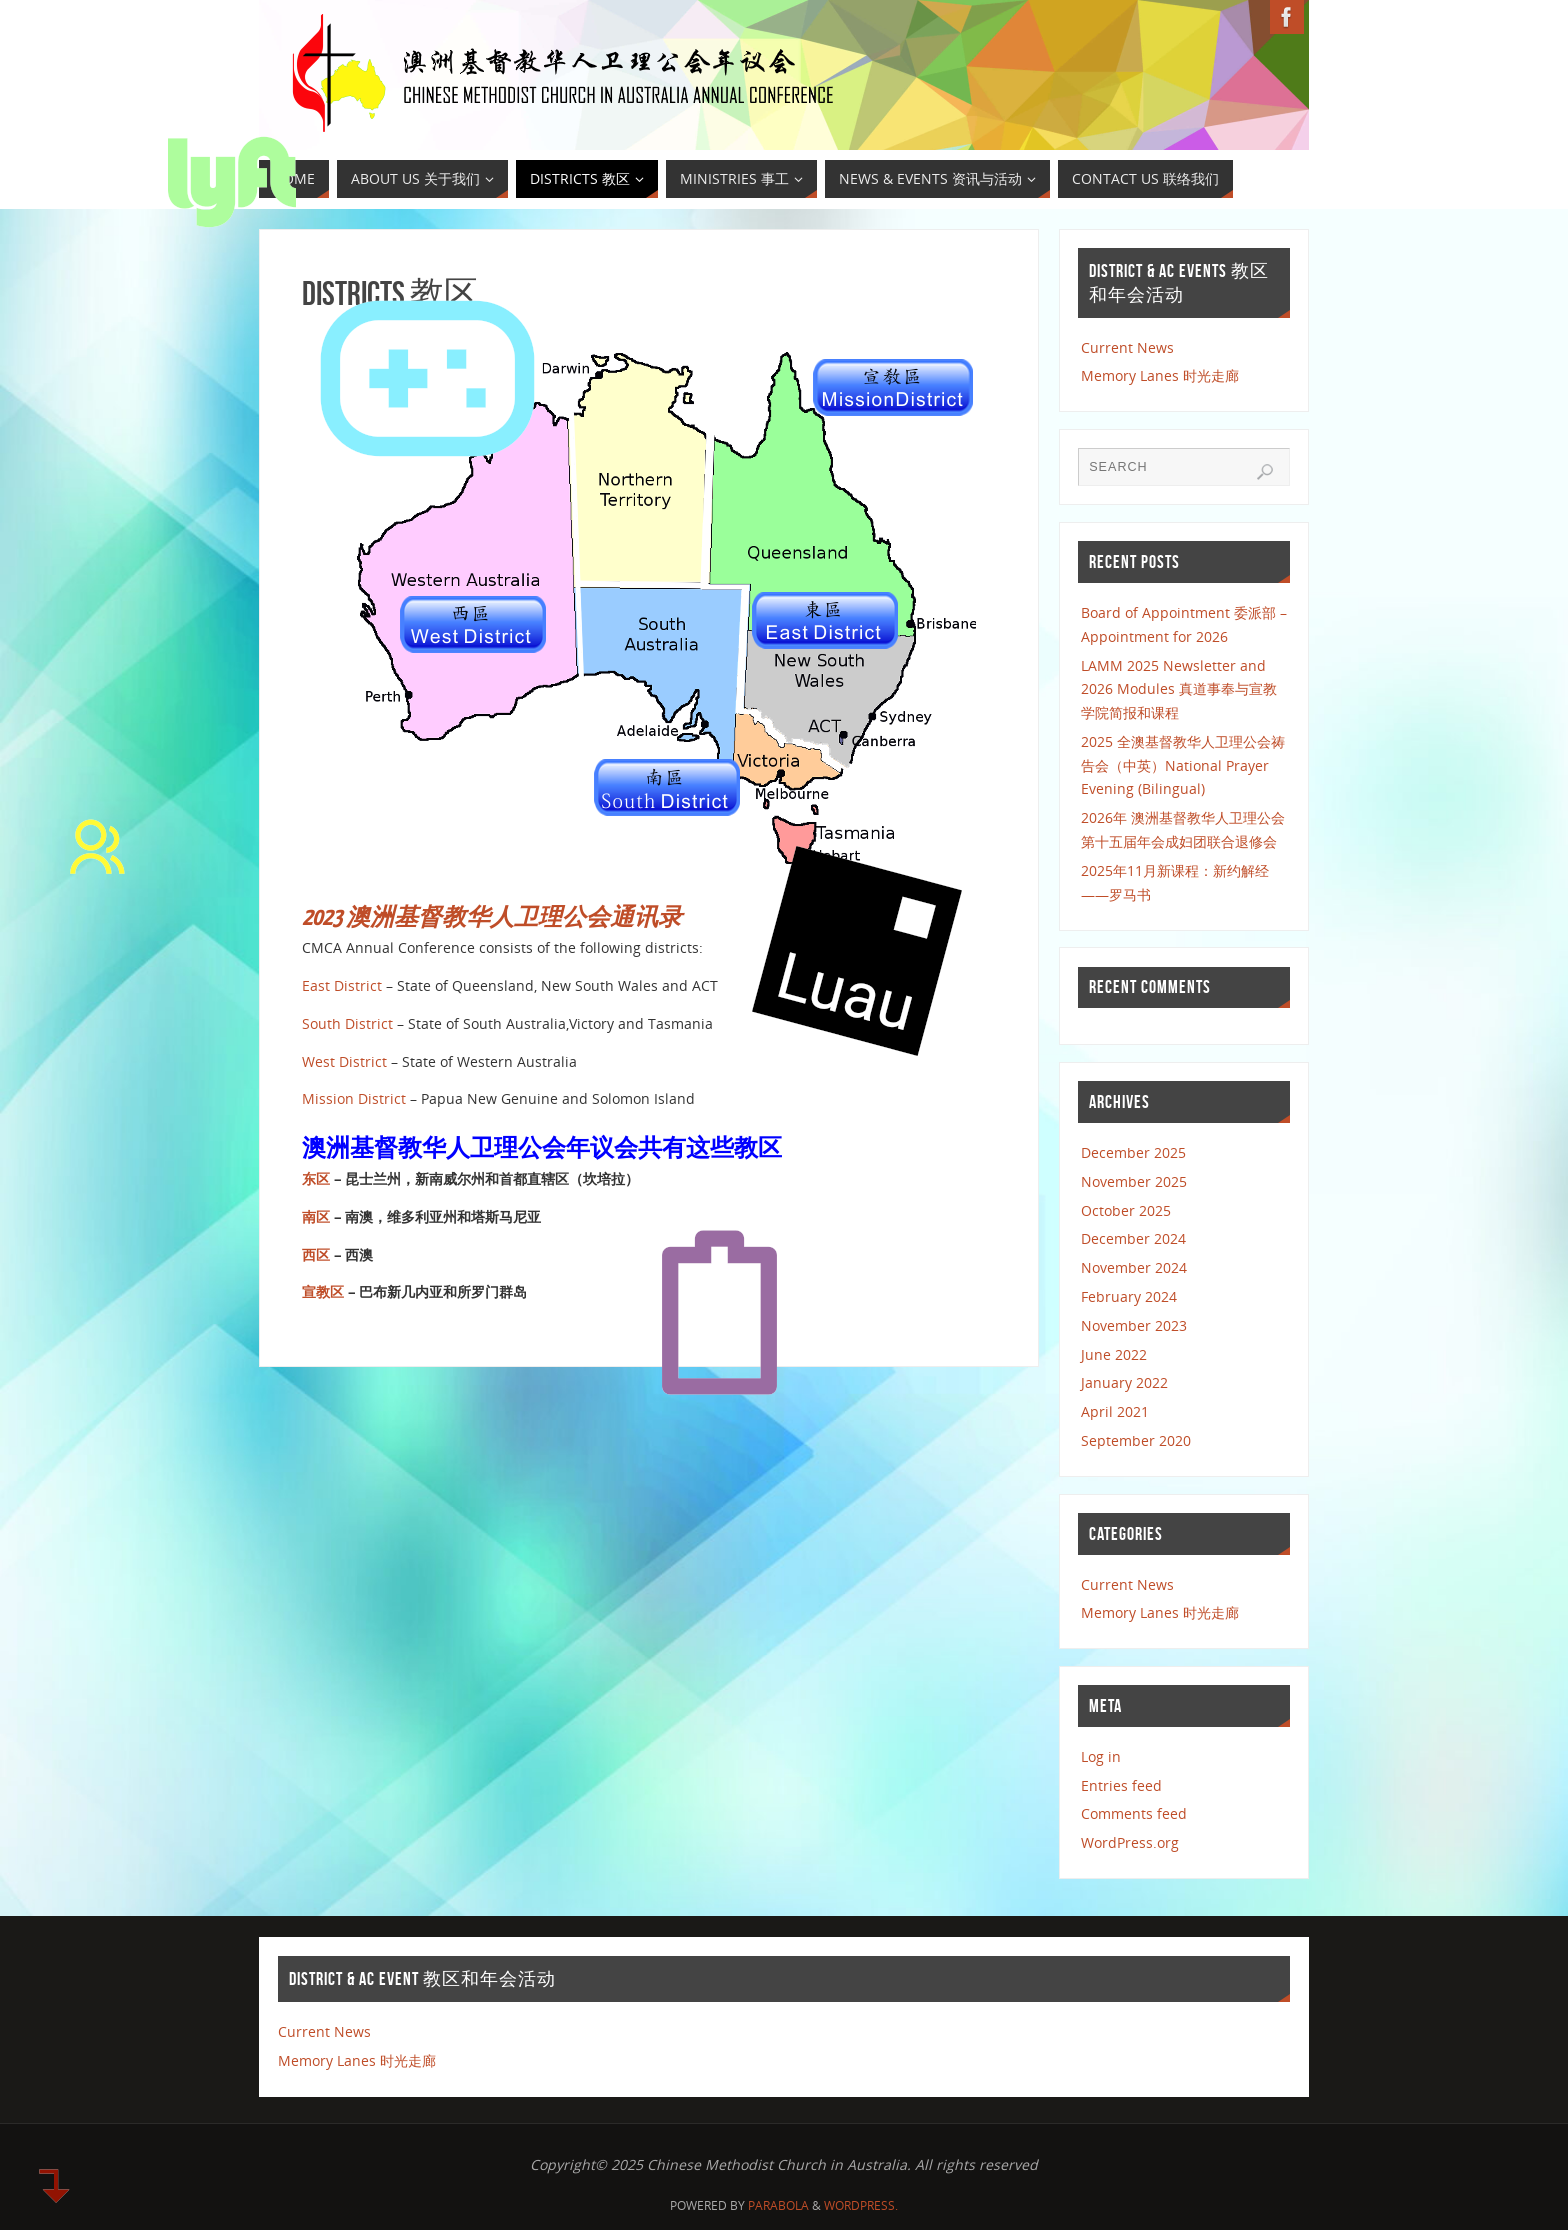 The image size is (1568, 2230). What do you see at coordinates (427, 378) in the screenshot?
I see `open gaming or games section` at bounding box center [427, 378].